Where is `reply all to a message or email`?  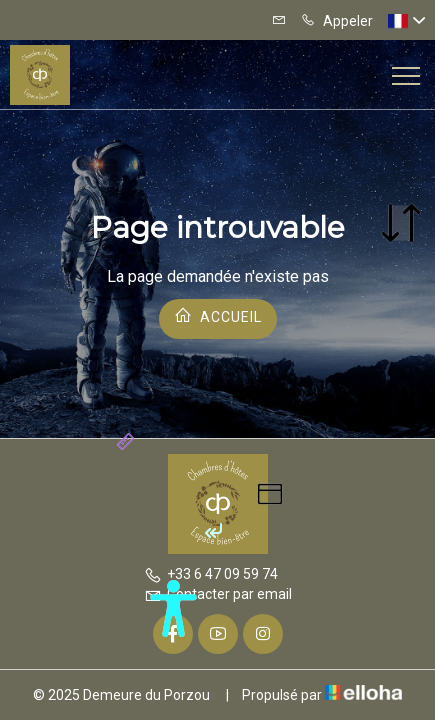 reply all to a message or email is located at coordinates (214, 531).